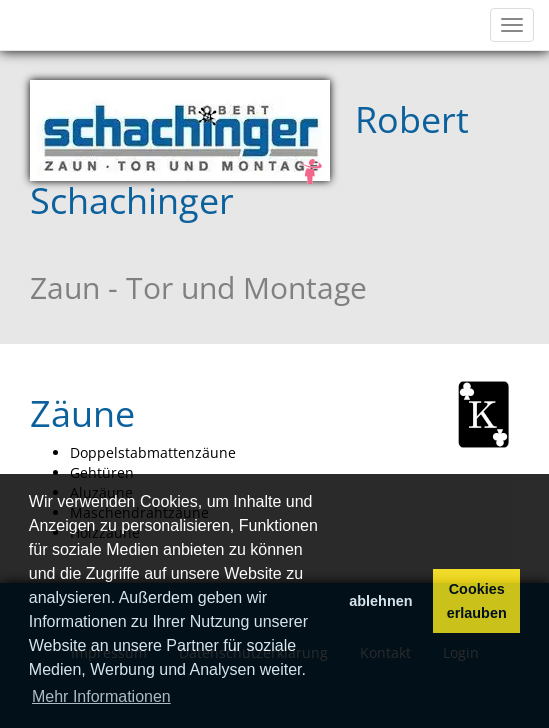 The width and height of the screenshot is (549, 728). What do you see at coordinates (483, 414) in the screenshot?
I see `king of clubs playing card` at bounding box center [483, 414].